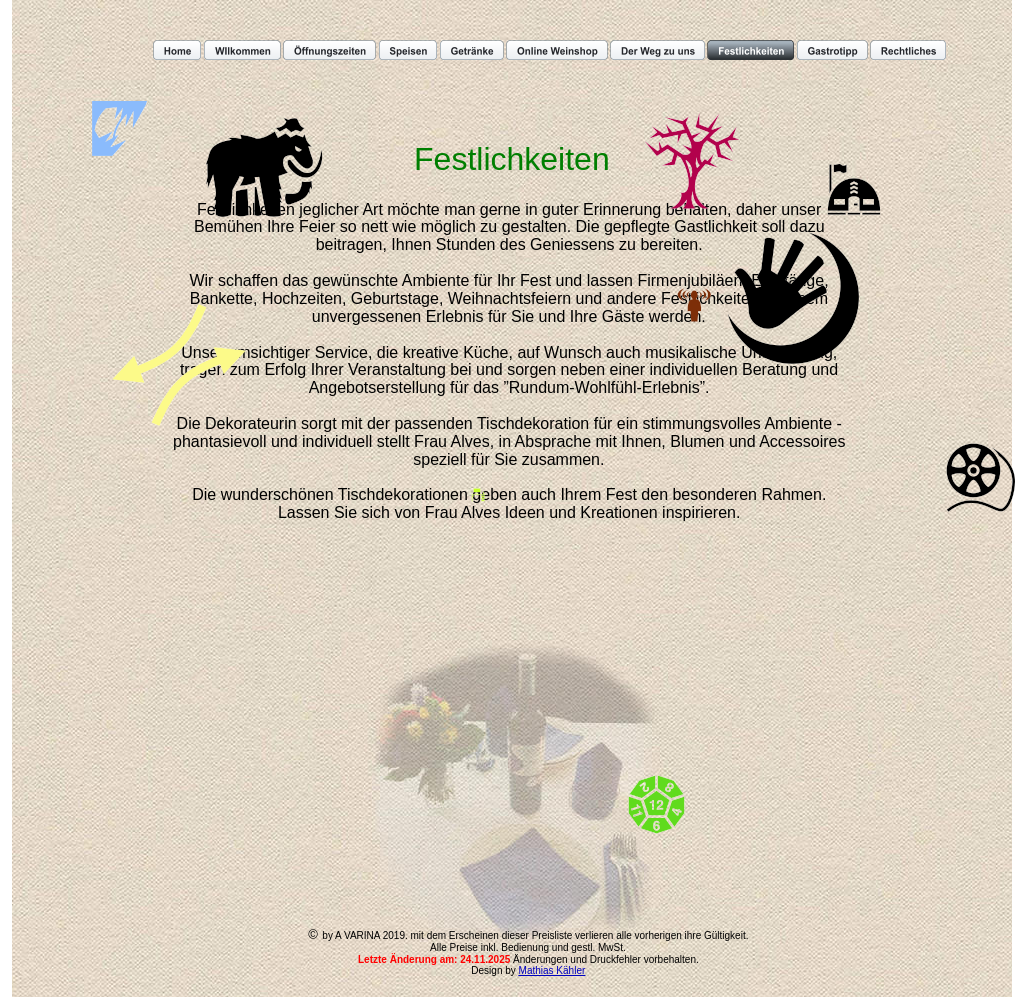  I want to click on access video or film content, so click(980, 477).